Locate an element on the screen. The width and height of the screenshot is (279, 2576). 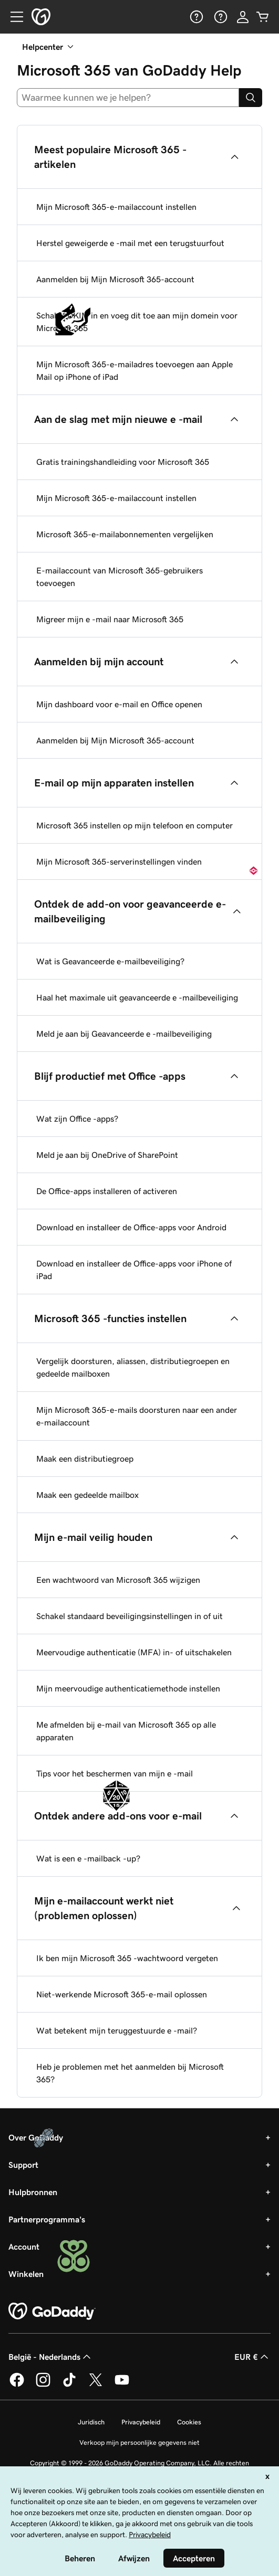
decorative abstract symbol or ornament is located at coordinates (74, 2256).